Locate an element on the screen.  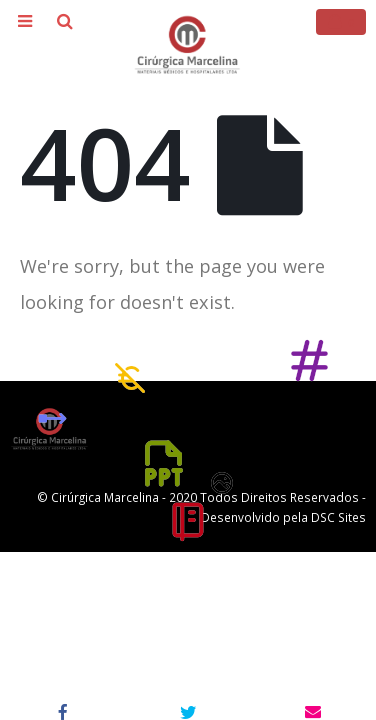
indicates euro payment is unavailable is located at coordinates (130, 378).